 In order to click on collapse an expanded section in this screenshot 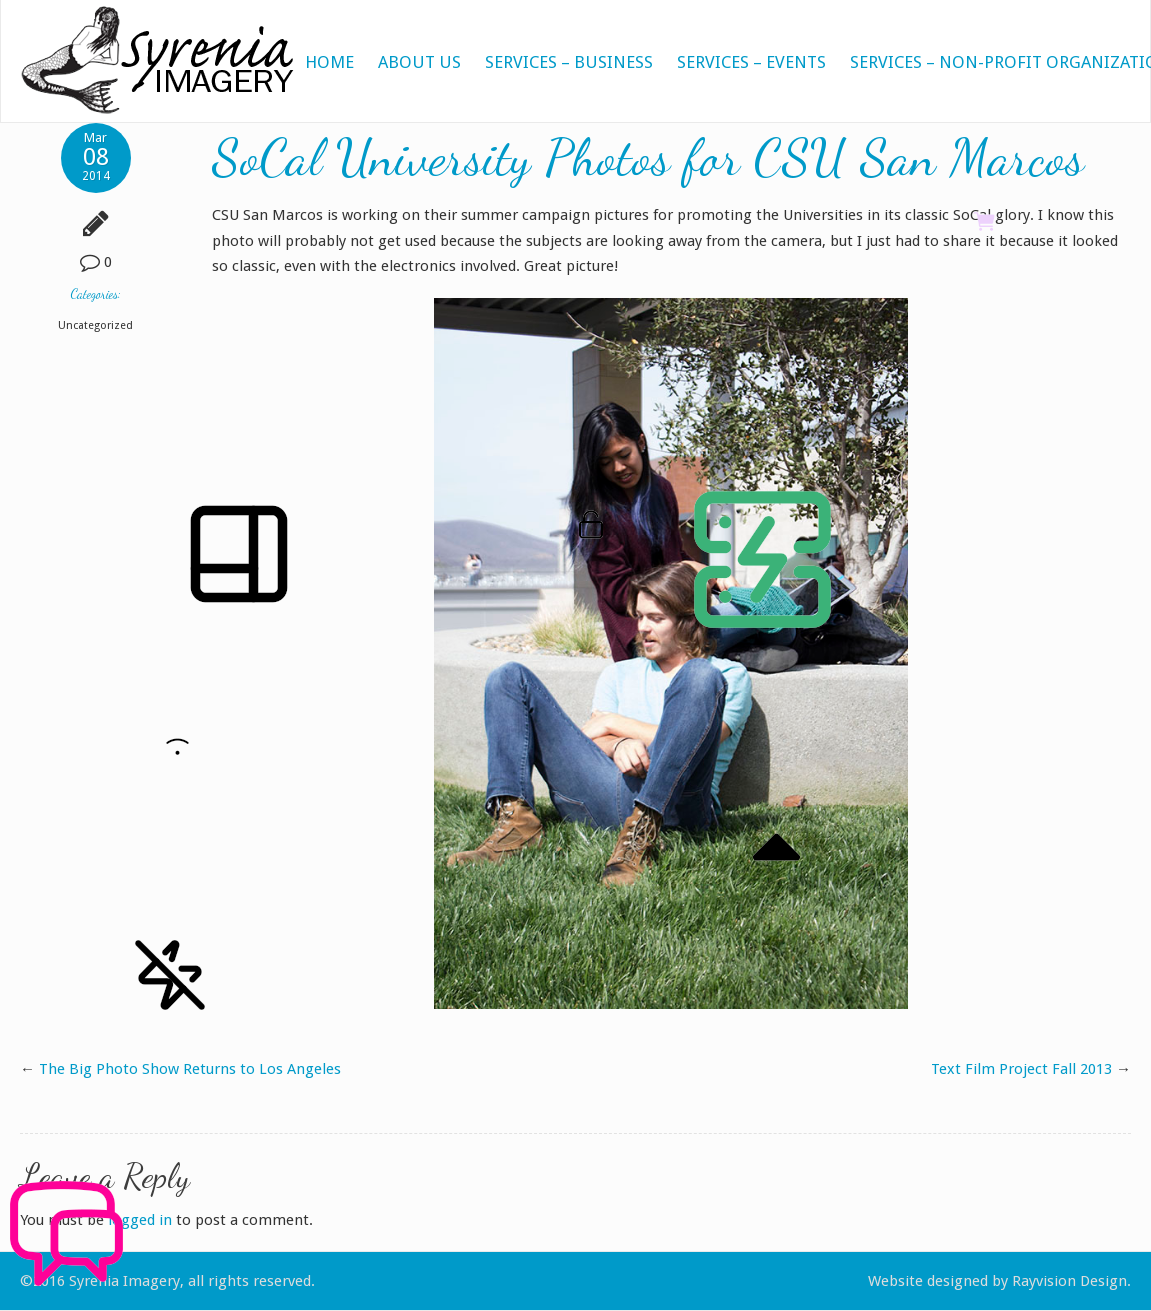, I will do `click(776, 850)`.